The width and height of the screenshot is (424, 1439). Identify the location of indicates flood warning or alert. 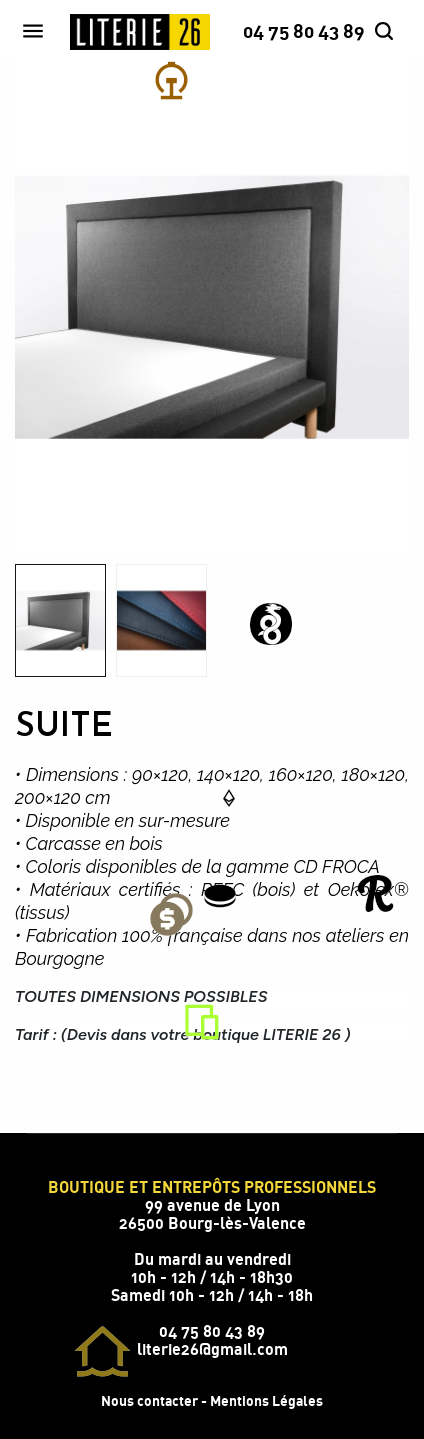
(102, 1353).